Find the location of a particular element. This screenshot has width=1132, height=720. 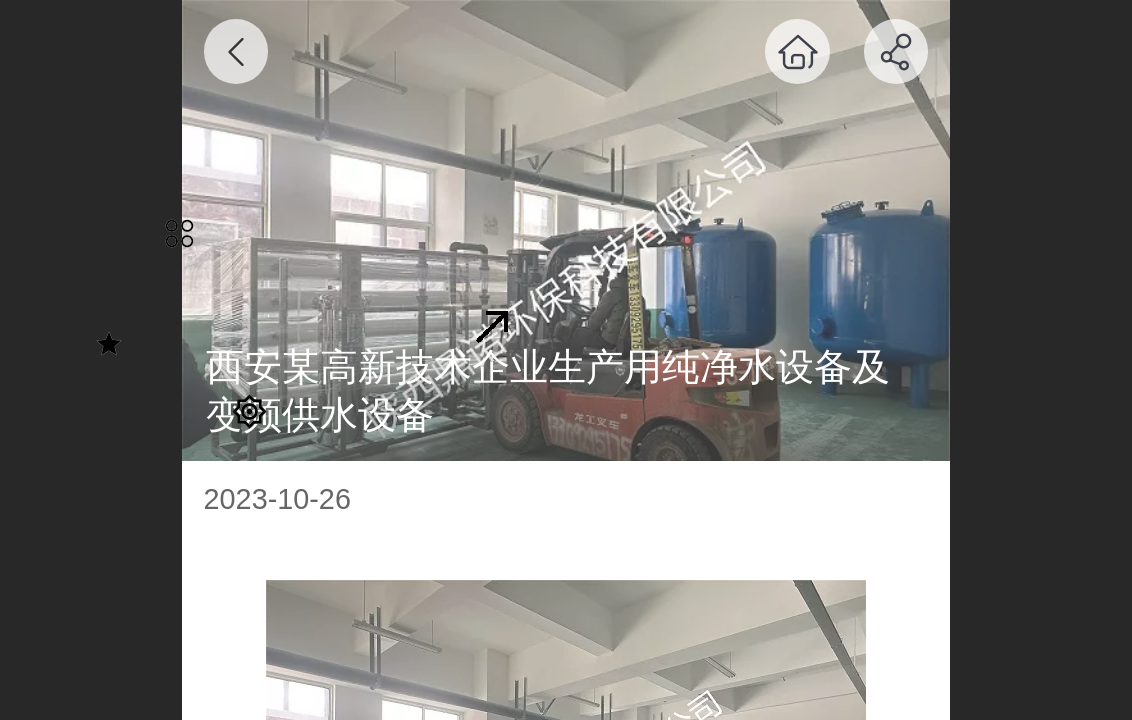

add item to favorites is located at coordinates (109, 344).